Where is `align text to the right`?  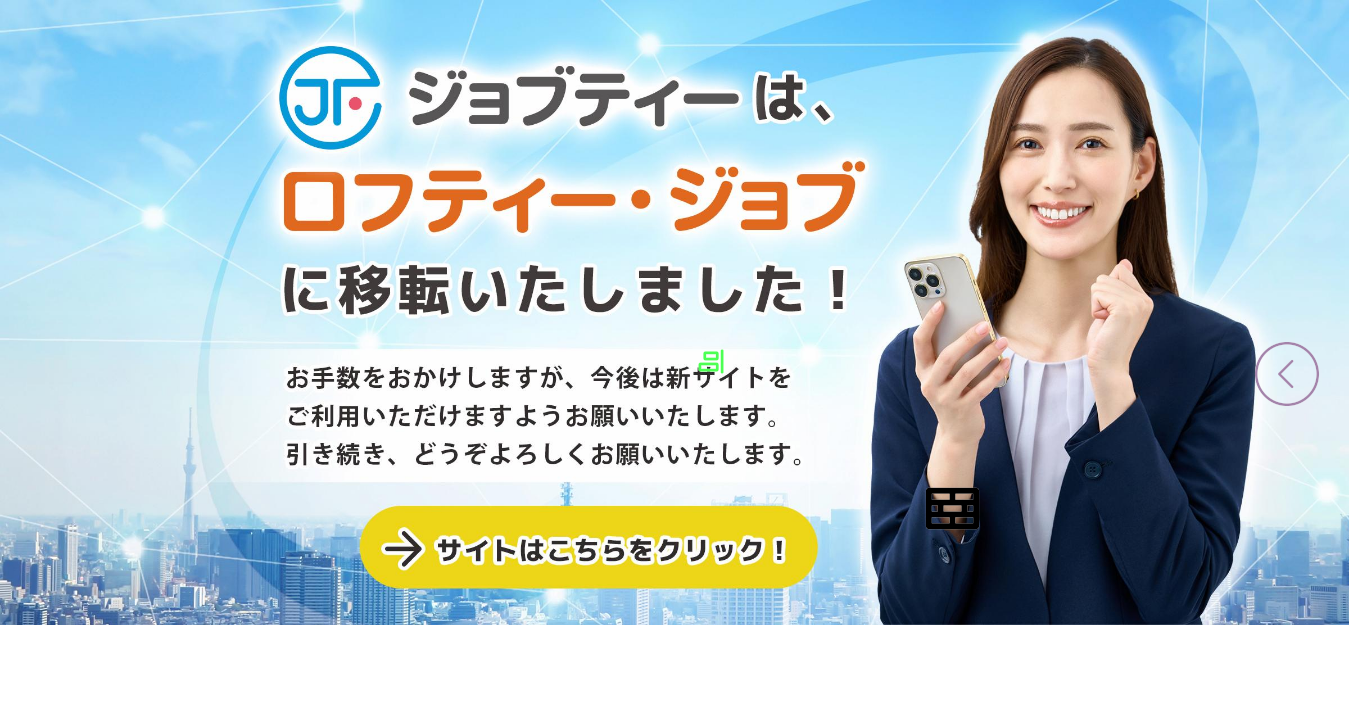
align text to the right is located at coordinates (711, 361).